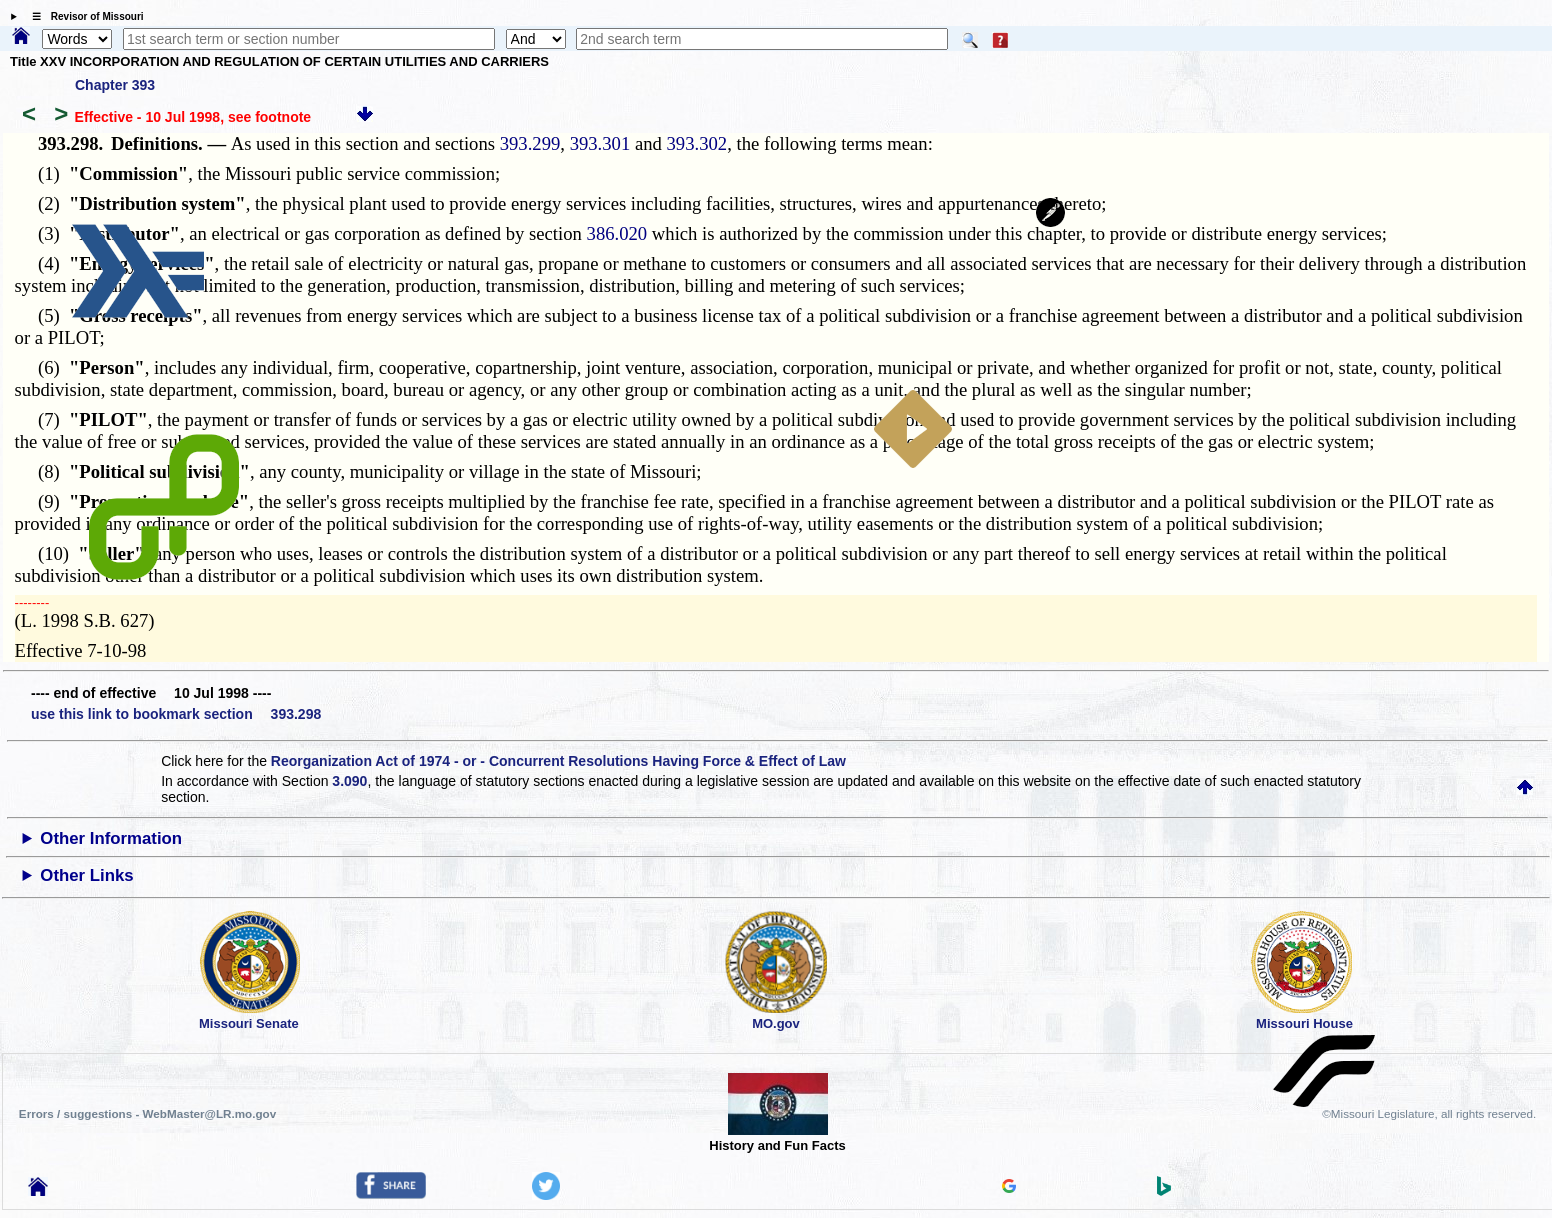 The width and height of the screenshot is (1552, 1218). What do you see at coordinates (164, 507) in the screenshot?
I see `open the OpenProject app` at bounding box center [164, 507].